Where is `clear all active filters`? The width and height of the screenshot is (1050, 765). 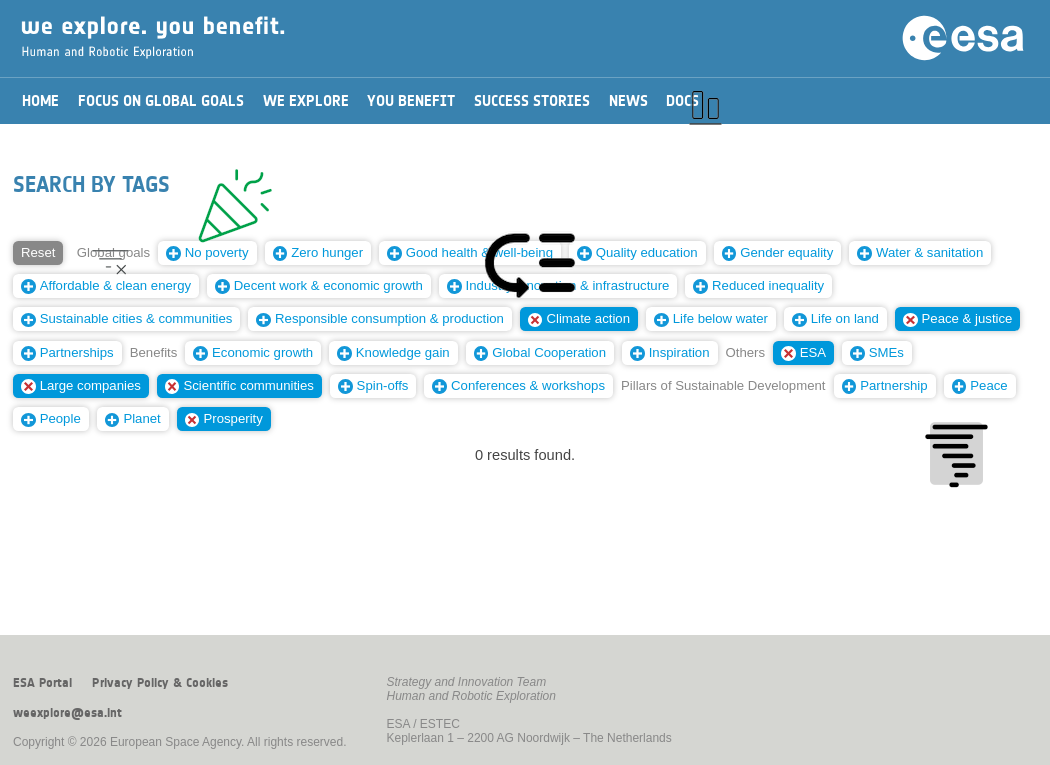 clear all active filters is located at coordinates (110, 257).